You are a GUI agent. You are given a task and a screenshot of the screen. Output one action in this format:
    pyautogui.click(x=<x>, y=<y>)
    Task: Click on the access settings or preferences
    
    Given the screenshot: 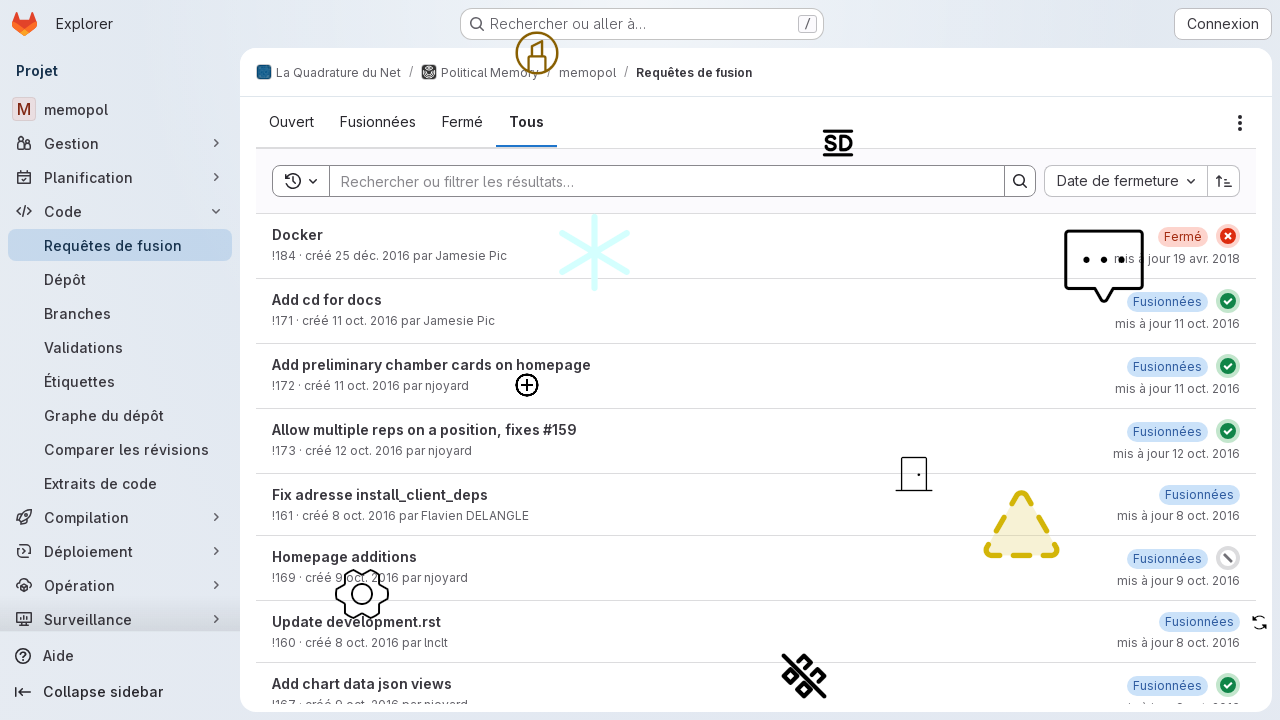 What is the action you would take?
    pyautogui.click(x=362, y=594)
    